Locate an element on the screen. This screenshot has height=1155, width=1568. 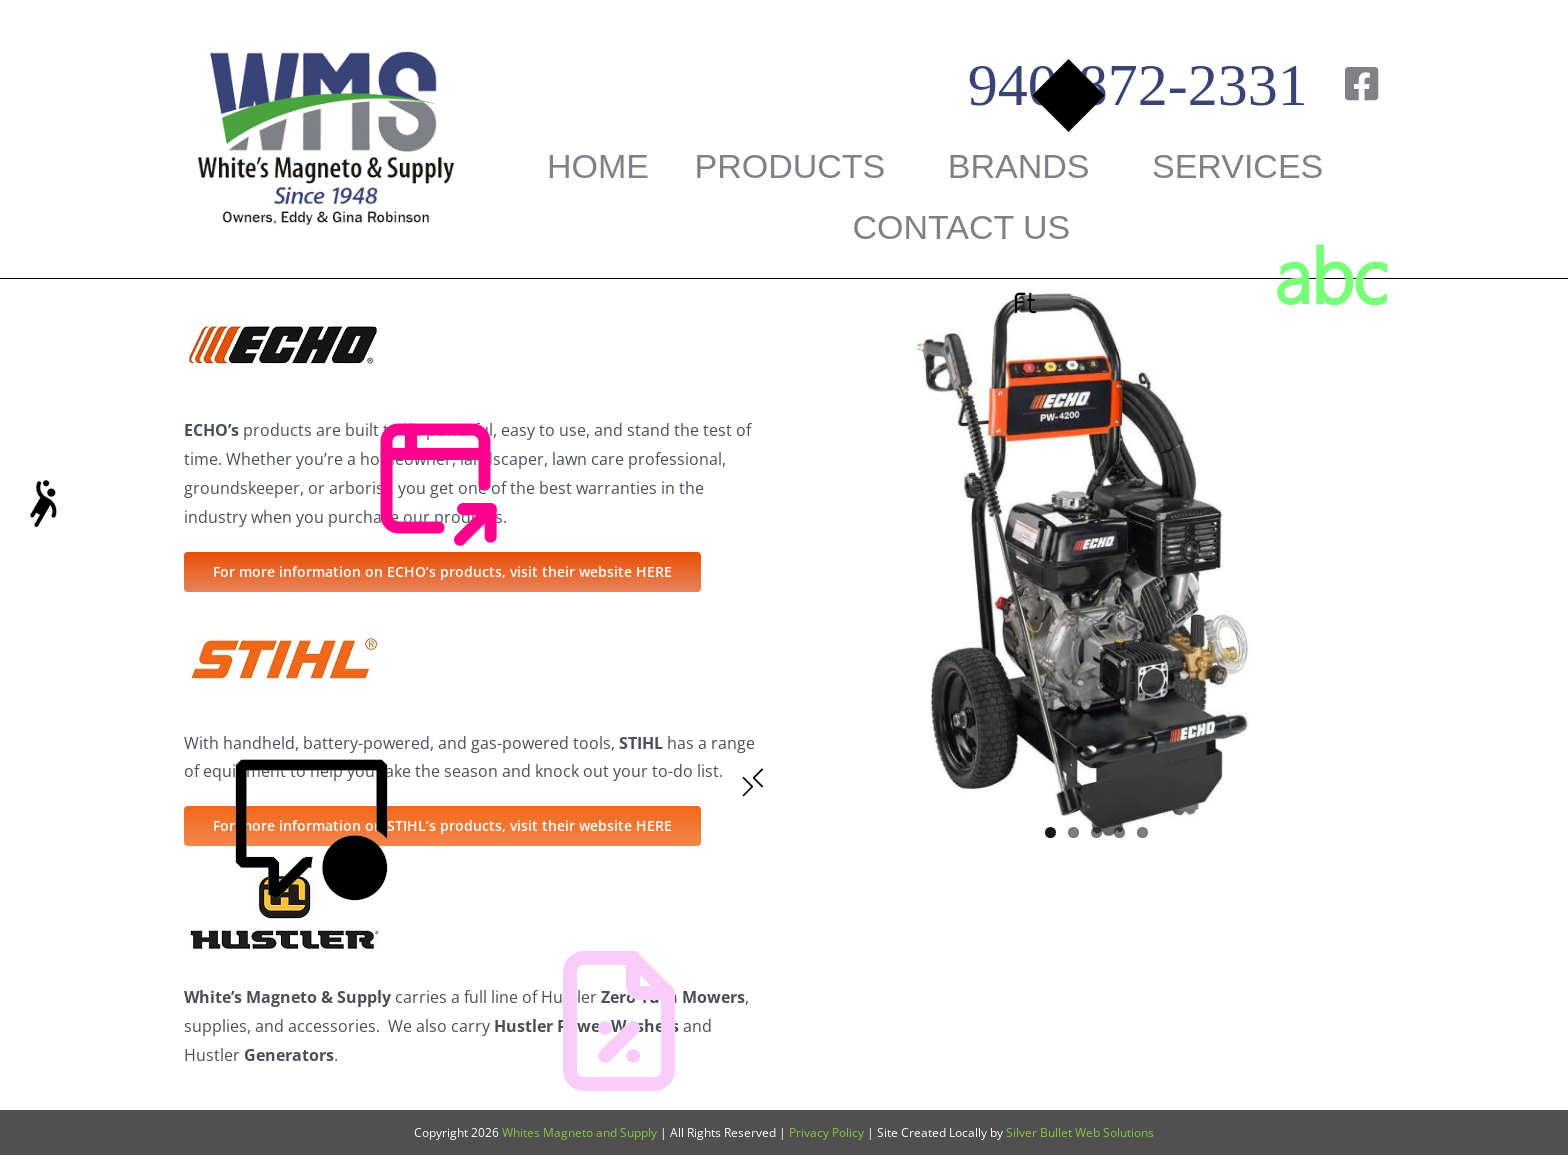
access handball sports content is located at coordinates (43, 503).